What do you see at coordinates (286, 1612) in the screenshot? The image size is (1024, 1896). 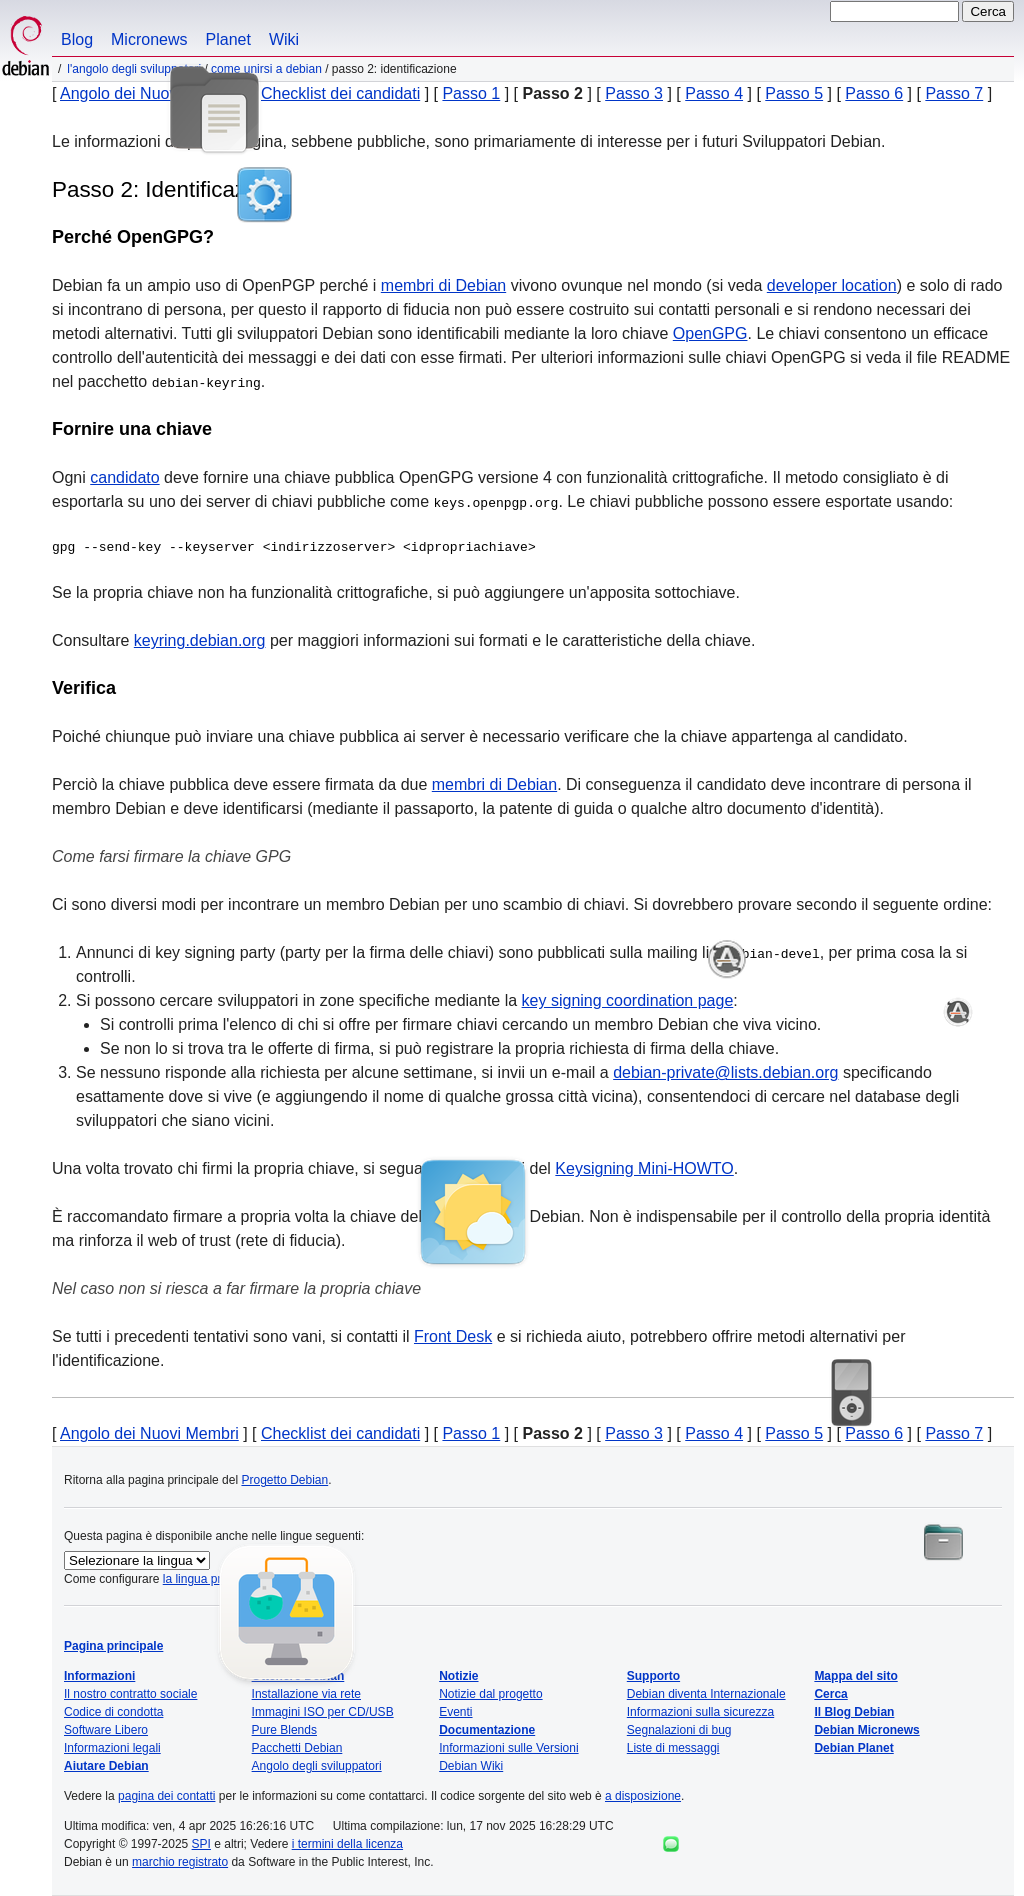 I see `open formatlab application` at bounding box center [286, 1612].